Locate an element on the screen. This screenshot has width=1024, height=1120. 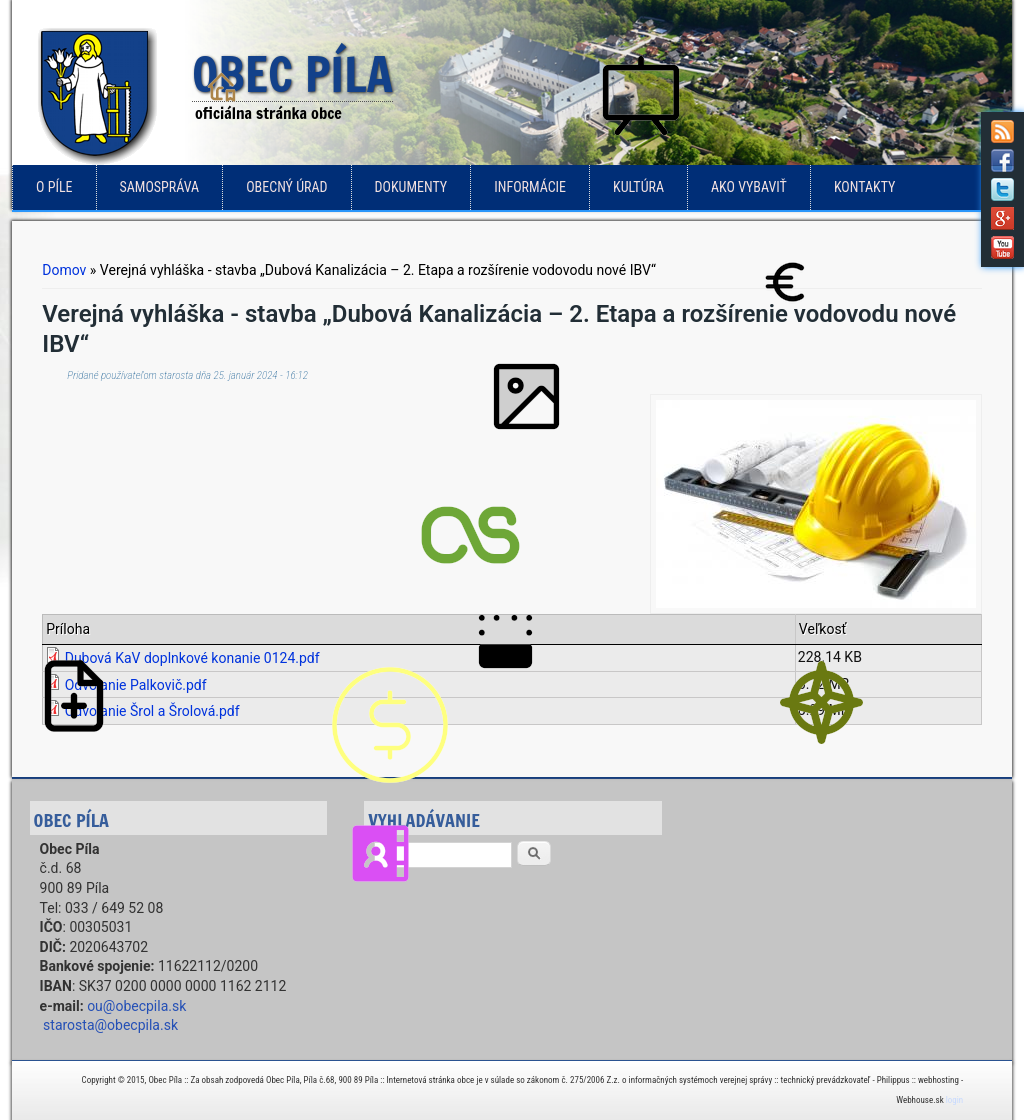
create a new file is located at coordinates (74, 696).